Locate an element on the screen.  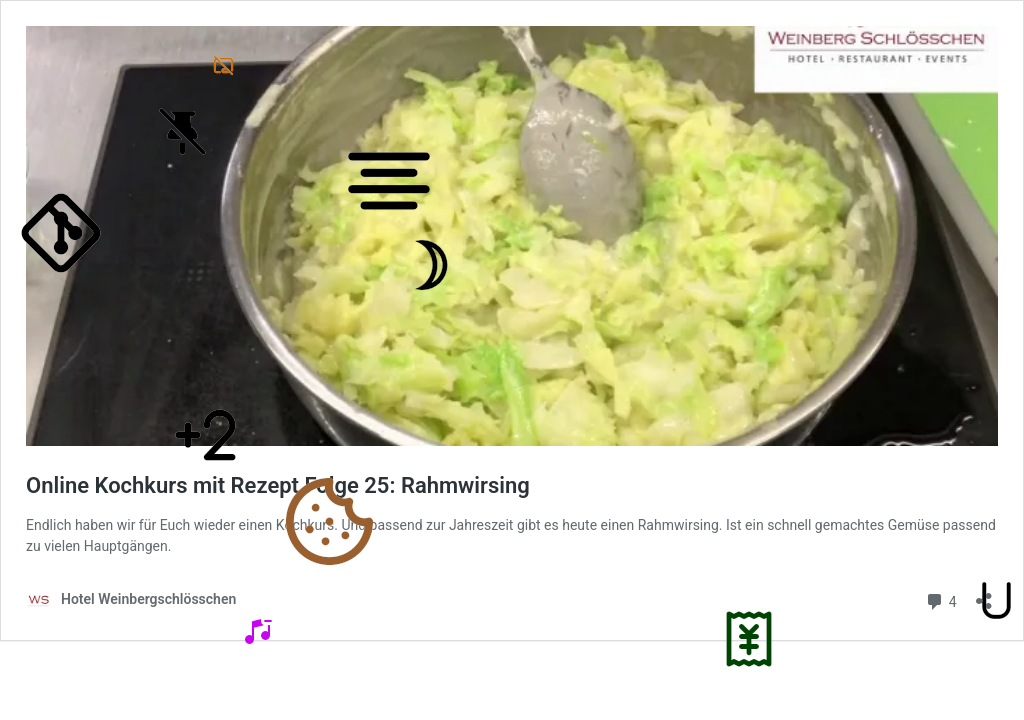
remove a song from playlist is located at coordinates (259, 631).